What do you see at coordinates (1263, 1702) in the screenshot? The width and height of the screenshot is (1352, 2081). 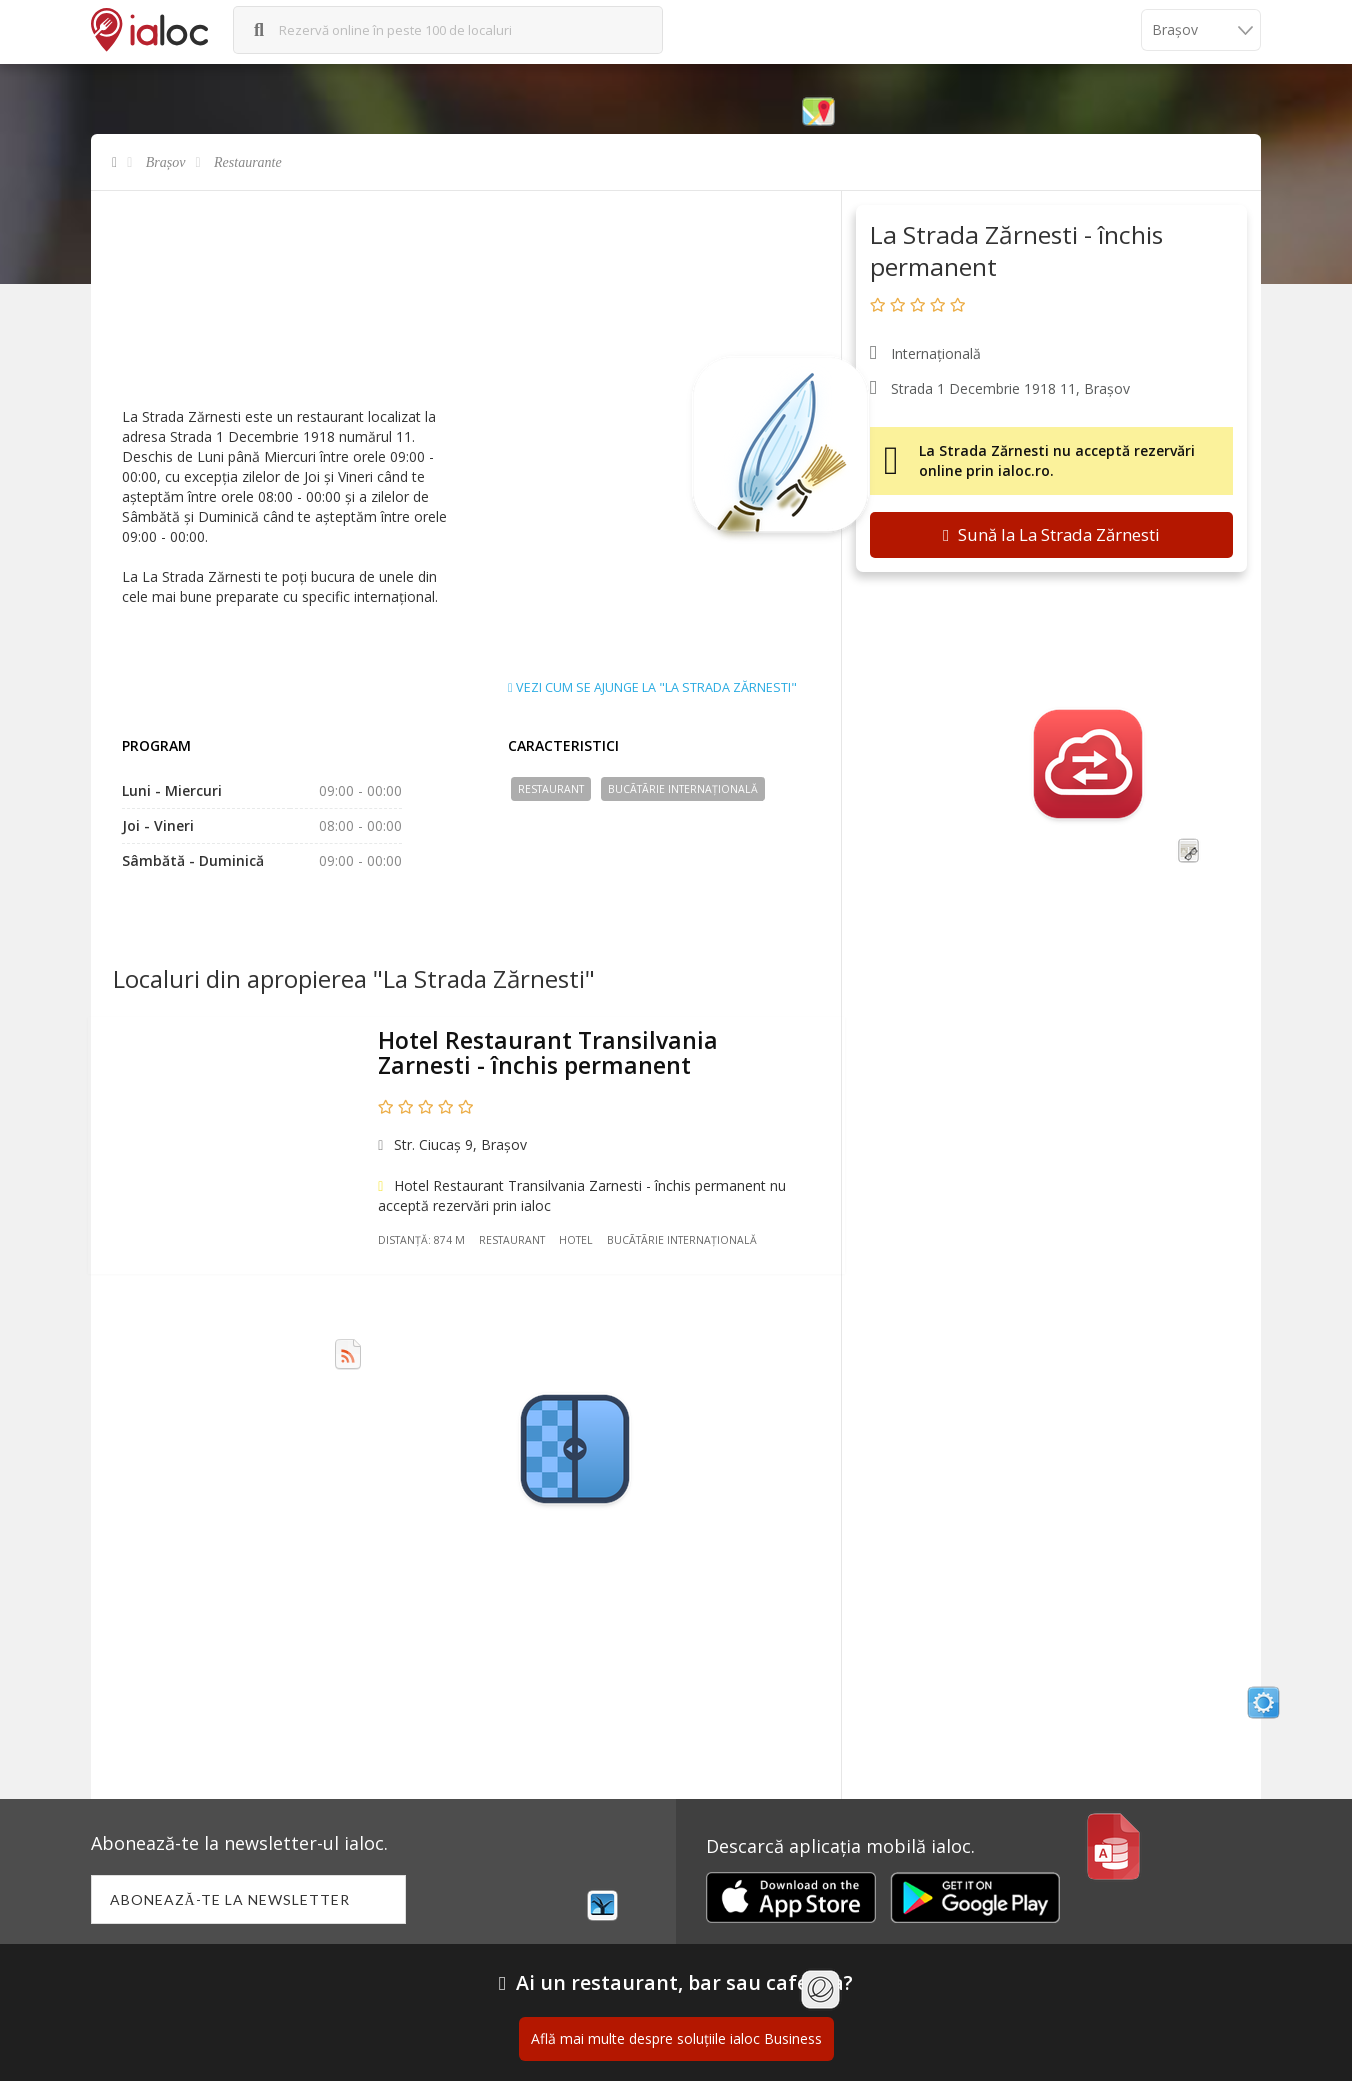 I see `access system application settings` at bounding box center [1263, 1702].